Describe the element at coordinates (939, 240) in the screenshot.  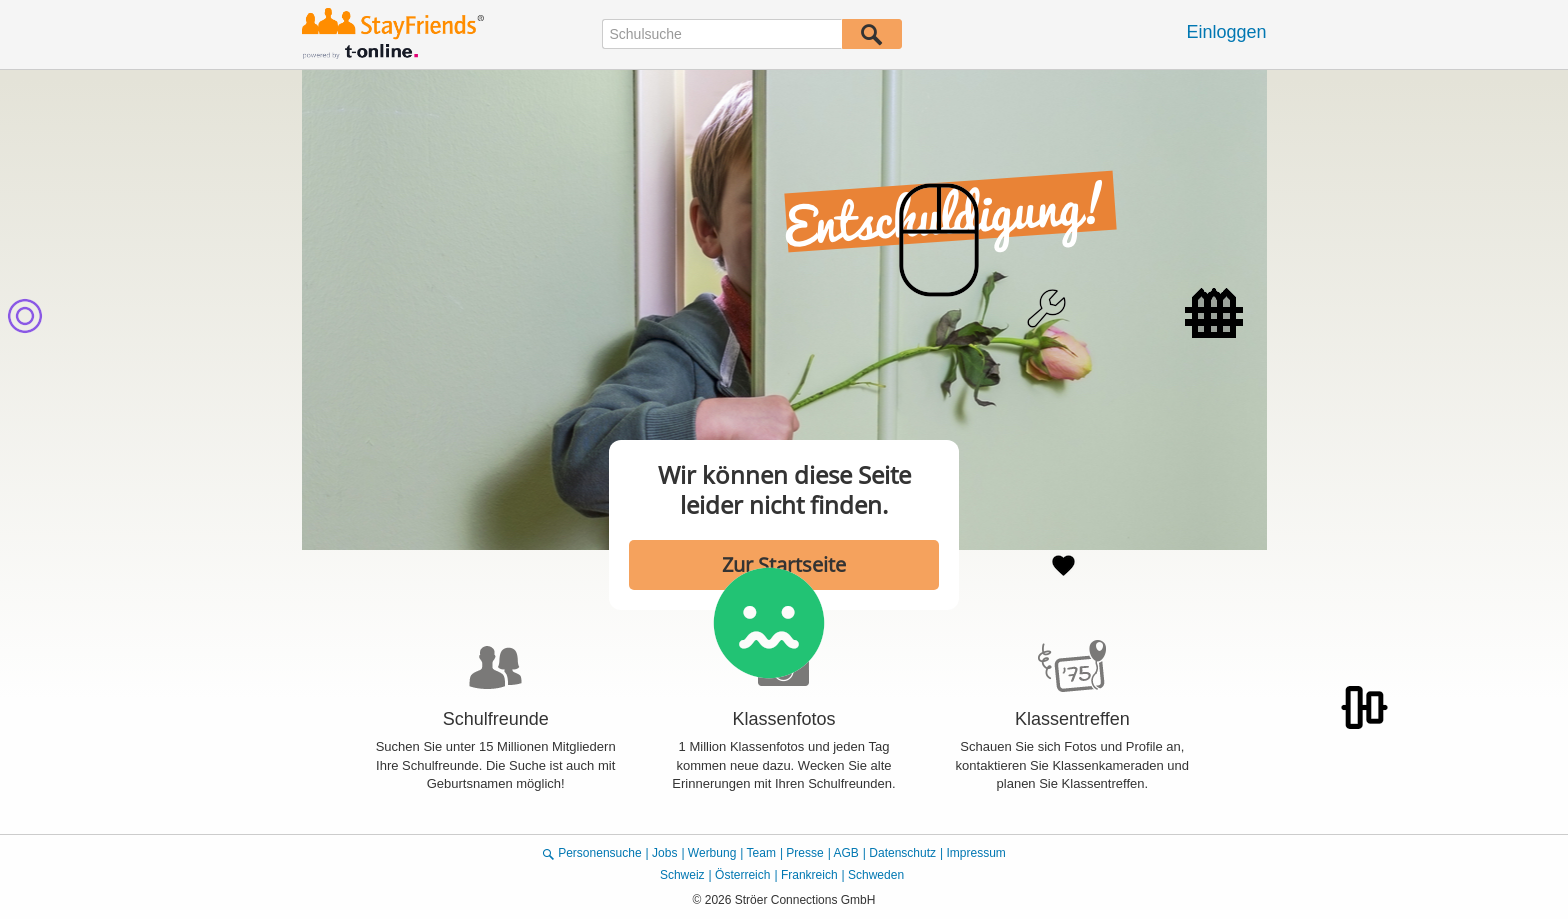
I see `indicates mouse input or cursor control settings` at that location.